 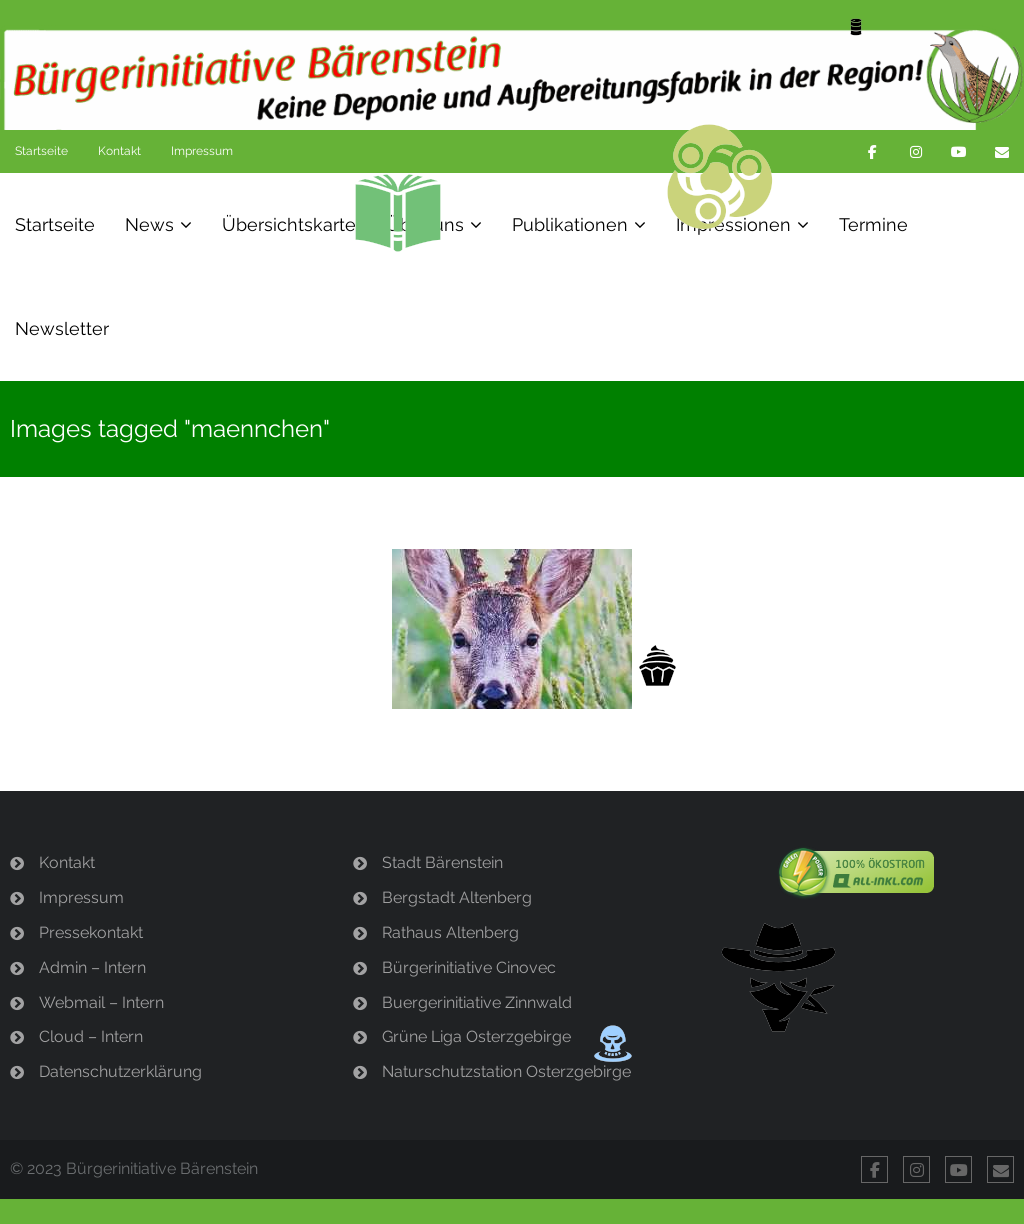 What do you see at coordinates (657, 664) in the screenshot?
I see `access bakery or dessert options` at bounding box center [657, 664].